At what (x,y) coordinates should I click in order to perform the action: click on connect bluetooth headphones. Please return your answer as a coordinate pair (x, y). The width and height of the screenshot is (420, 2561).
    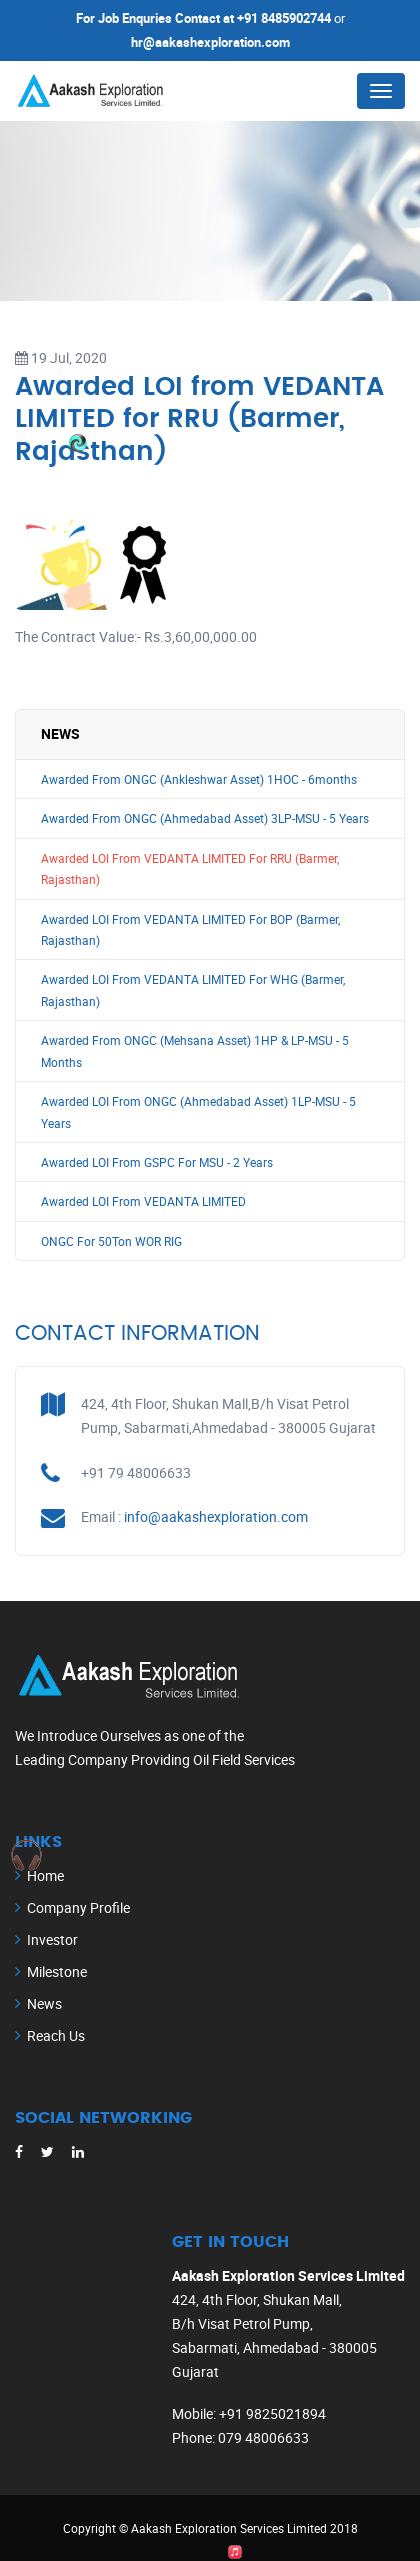
    Looking at the image, I should click on (26, 1855).